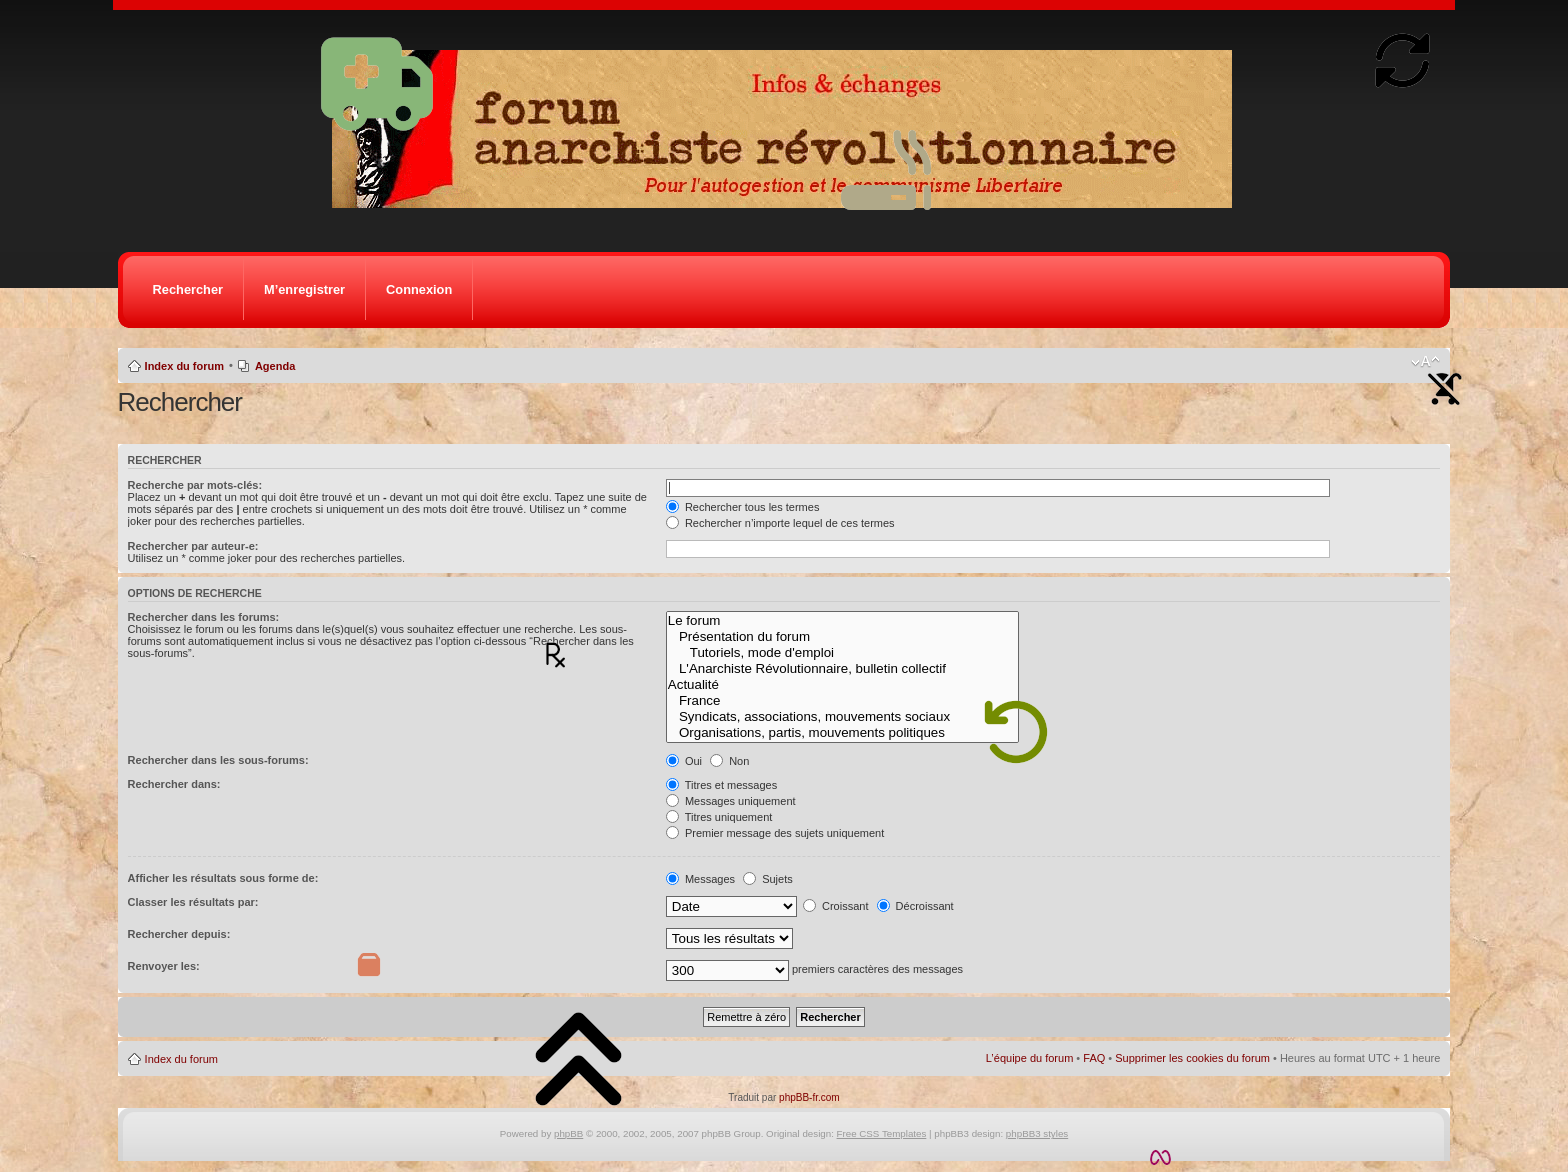 The width and height of the screenshot is (1568, 1172). Describe the element at coordinates (555, 655) in the screenshot. I see `view prescription details` at that location.